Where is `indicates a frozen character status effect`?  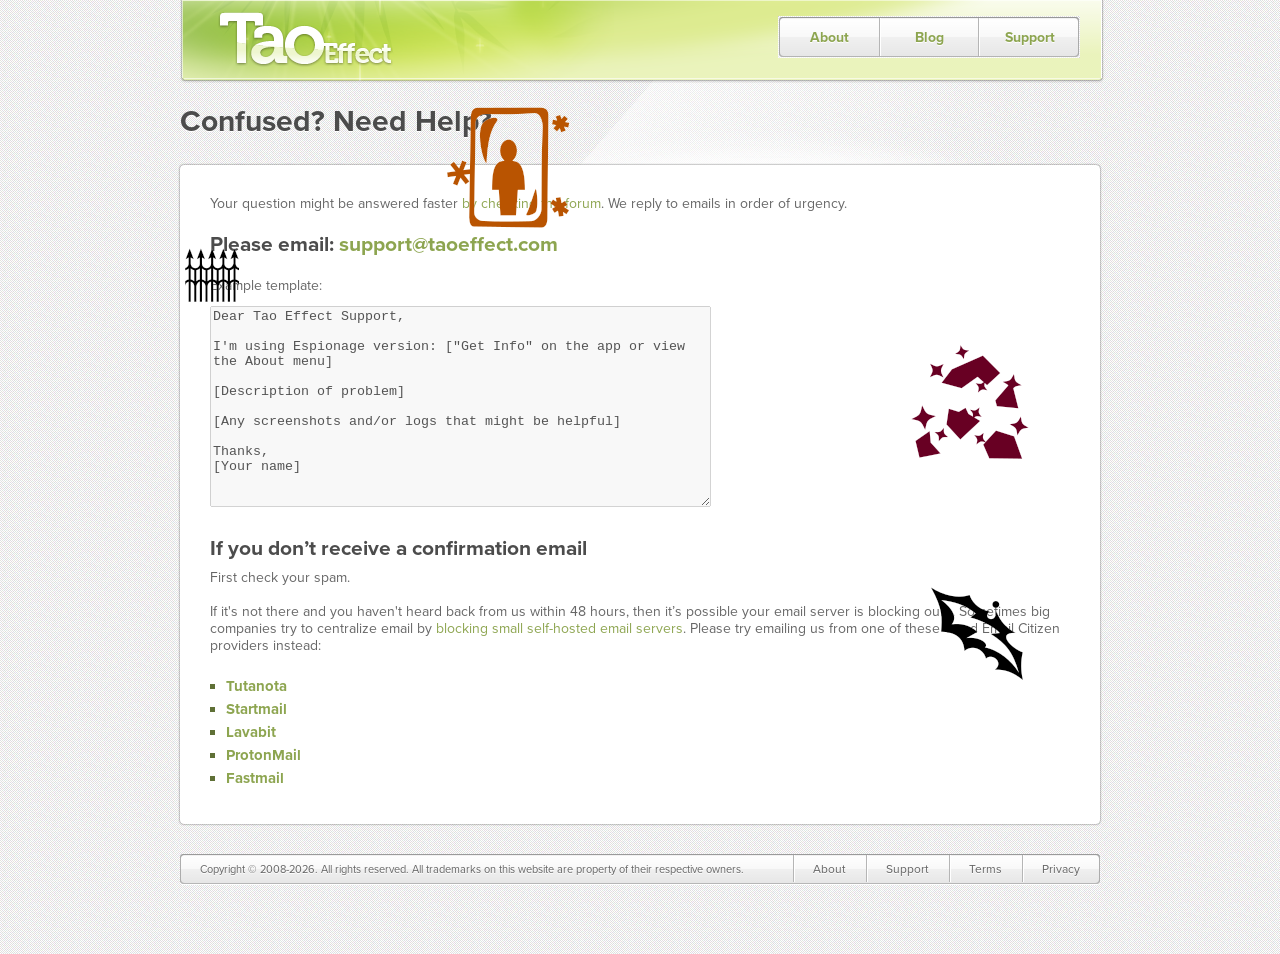
indicates a frozen character status effect is located at coordinates (508, 166).